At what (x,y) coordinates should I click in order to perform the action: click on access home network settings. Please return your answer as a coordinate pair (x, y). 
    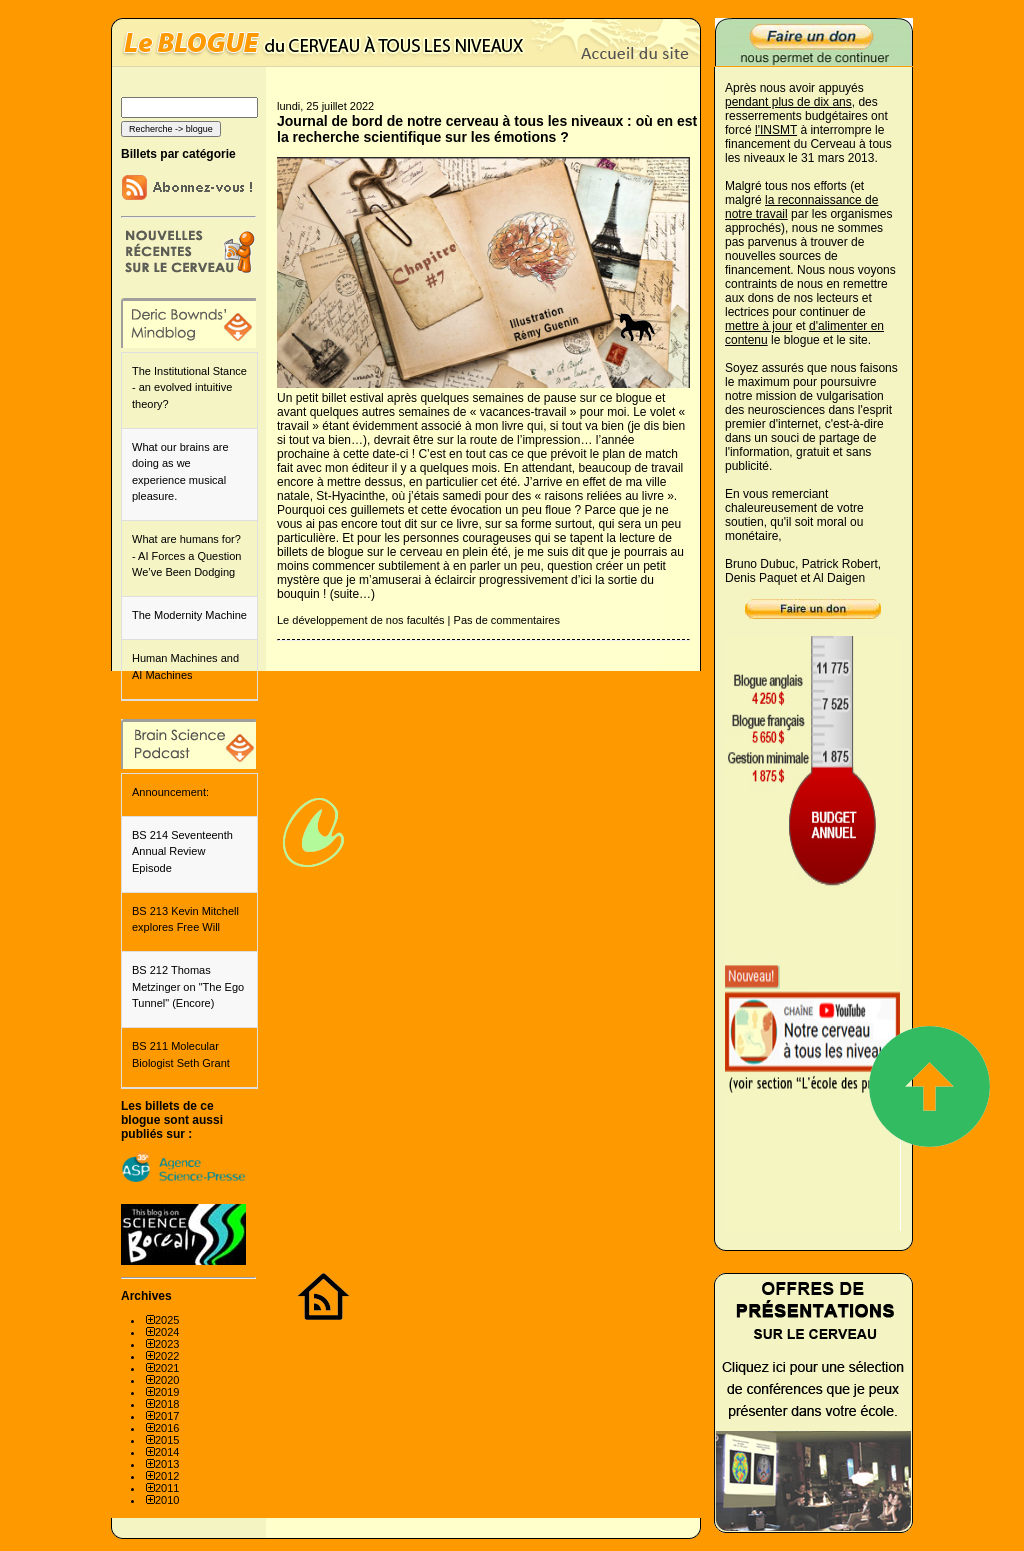
    Looking at the image, I should click on (323, 1298).